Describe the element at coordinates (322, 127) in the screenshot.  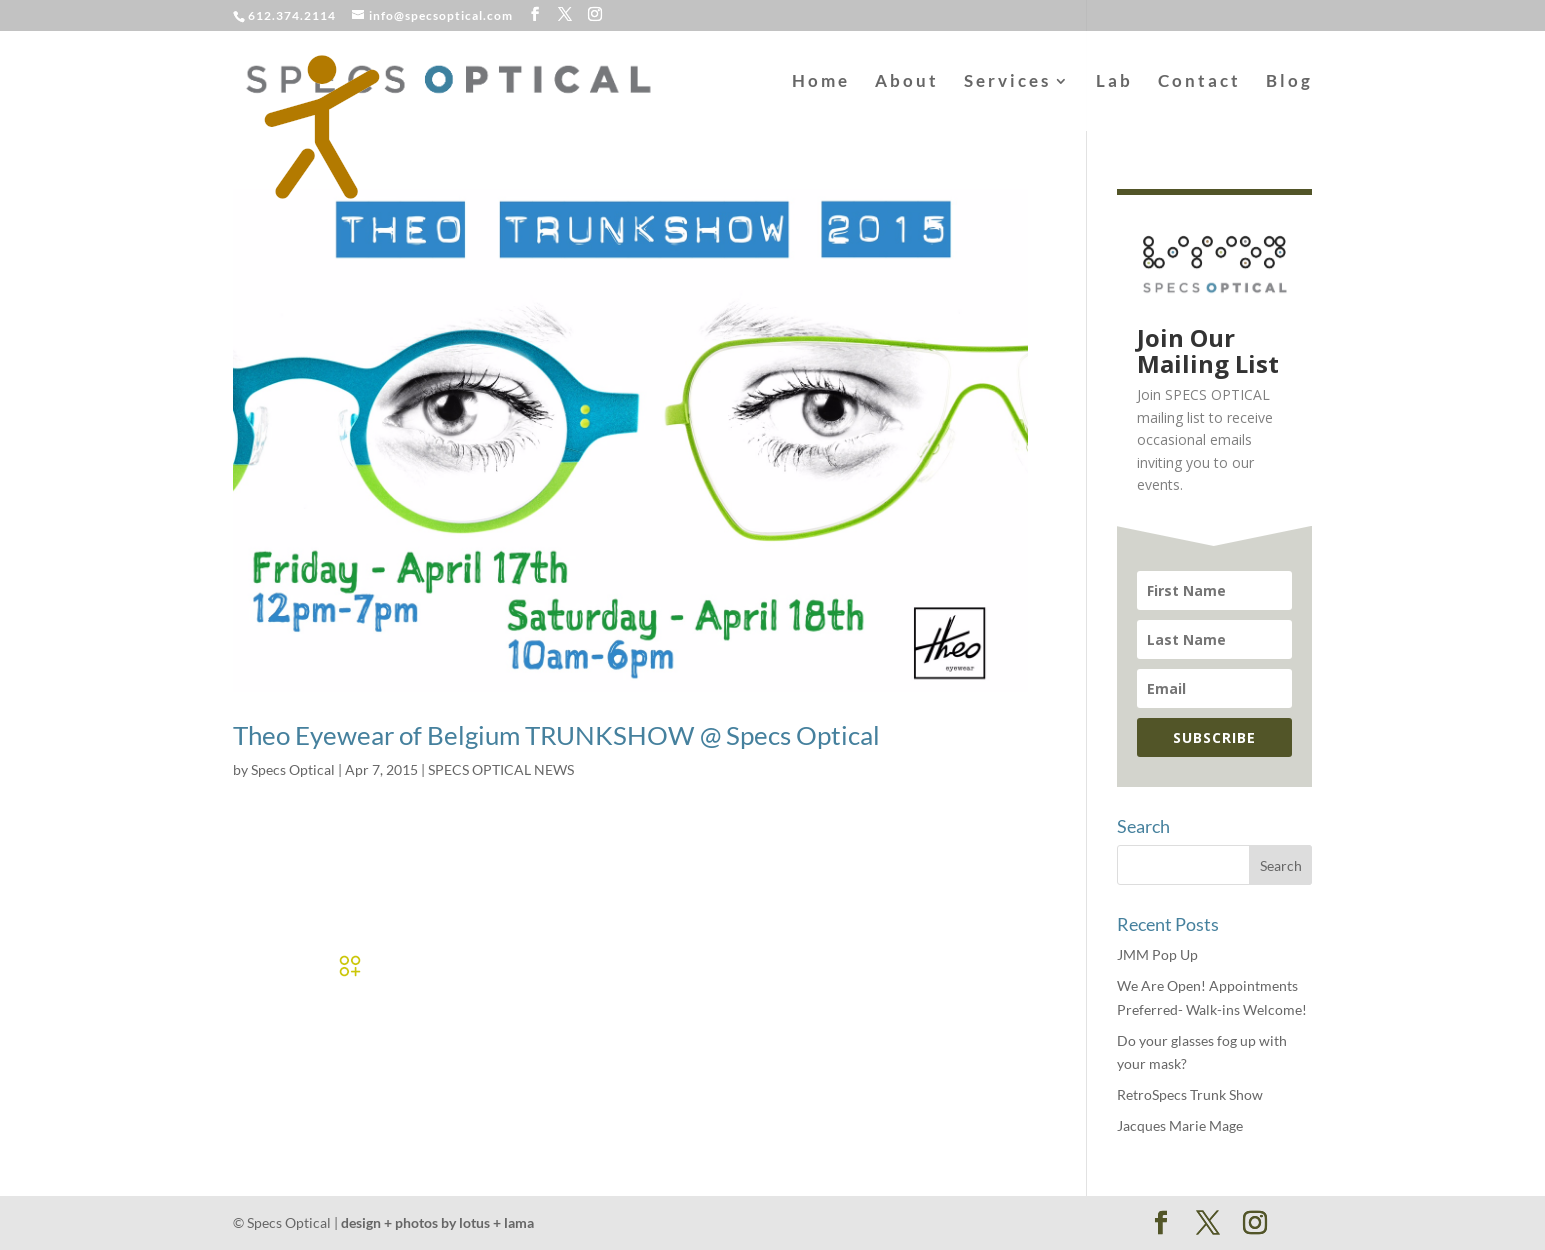
I see `access stretching or warm-up exercises` at that location.